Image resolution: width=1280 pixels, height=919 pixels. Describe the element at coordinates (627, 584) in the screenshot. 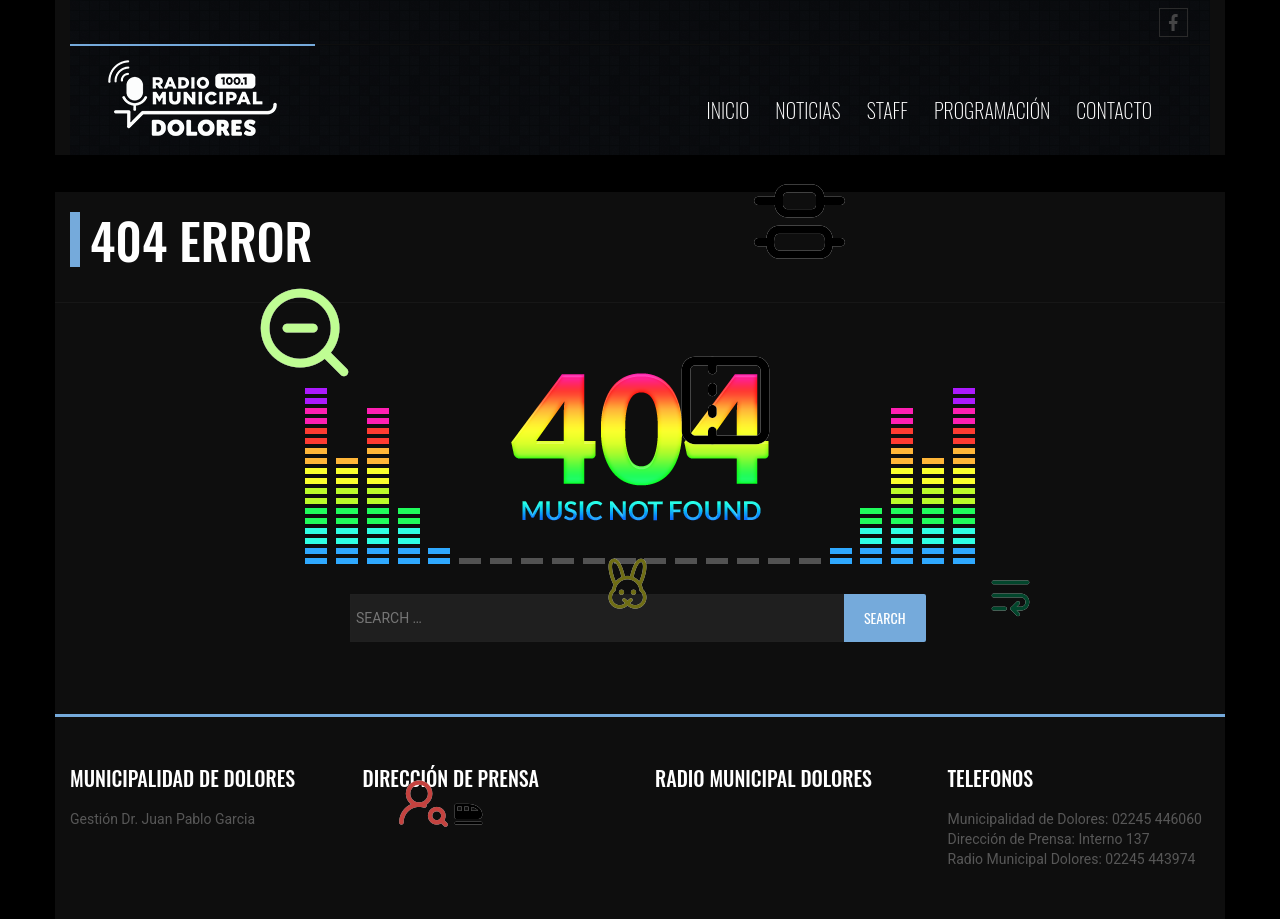

I see `access pet or animal-related features` at that location.